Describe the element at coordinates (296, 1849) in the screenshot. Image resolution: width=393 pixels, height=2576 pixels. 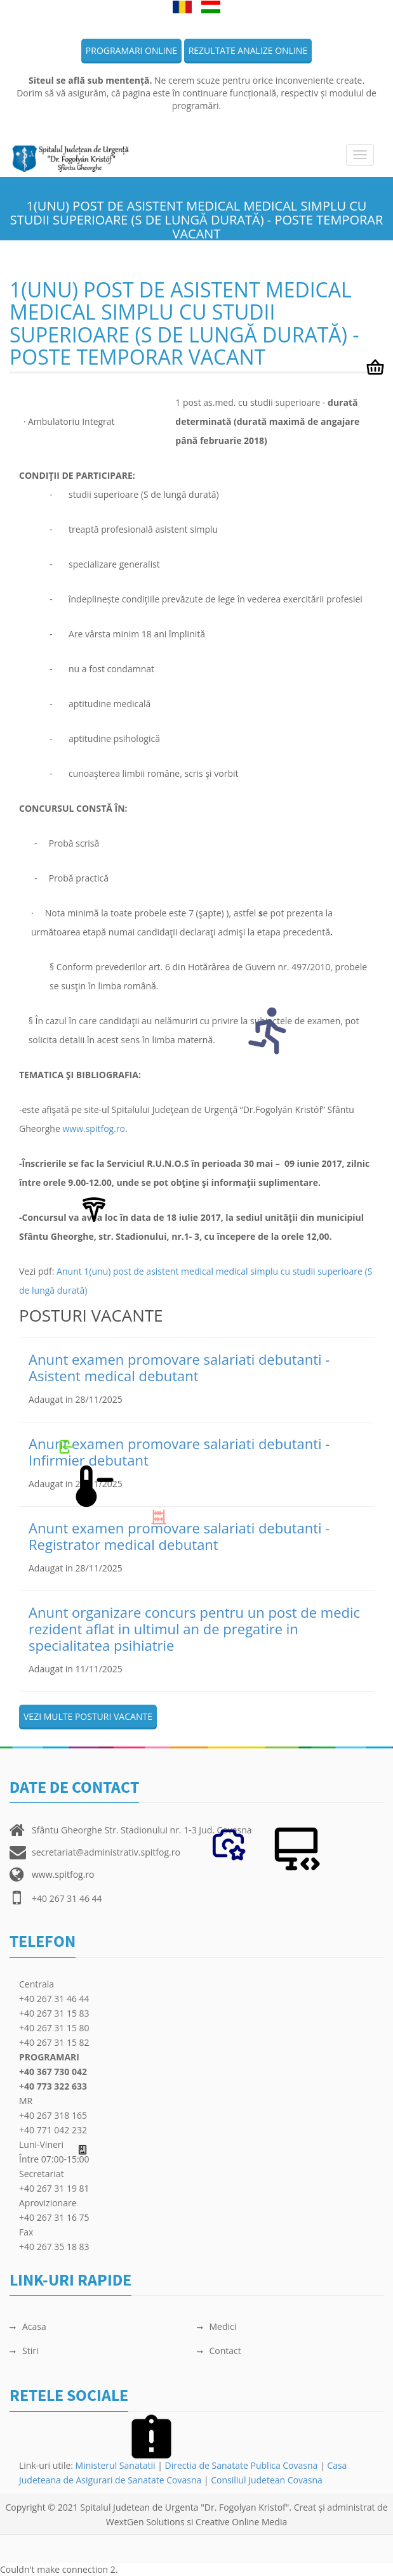
I see `open code editor on desktop` at that location.